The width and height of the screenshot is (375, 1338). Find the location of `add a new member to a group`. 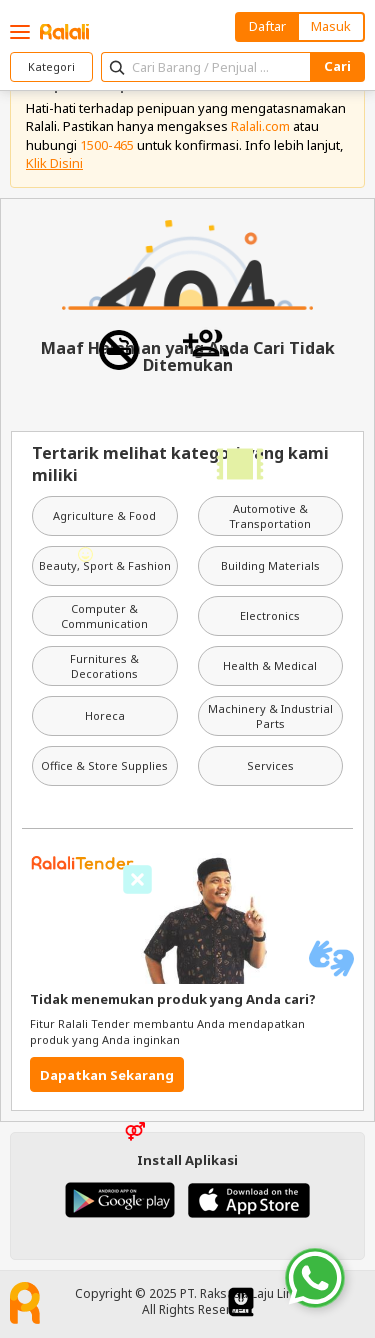

add a new member to a group is located at coordinates (206, 343).